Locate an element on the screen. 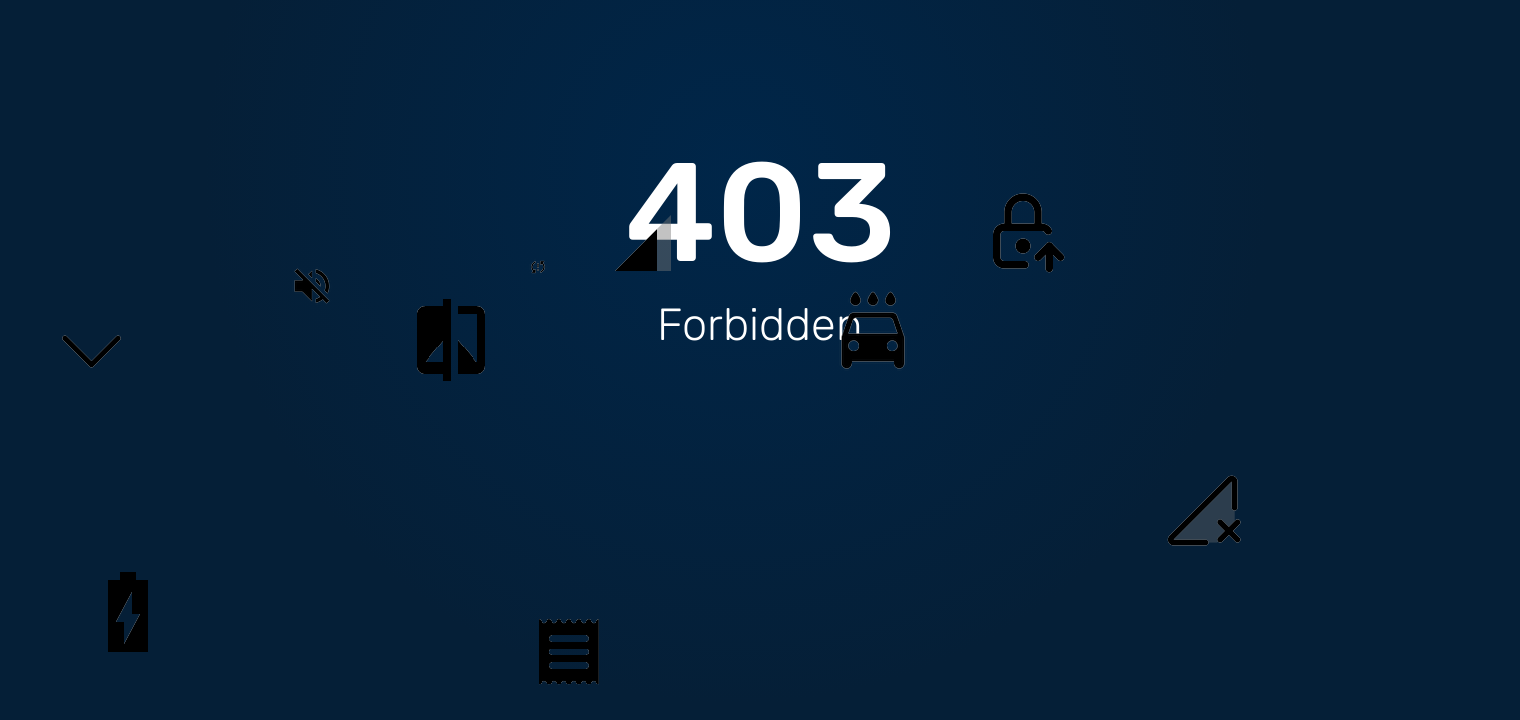 The width and height of the screenshot is (1520, 720). expand a dropdown menu or section is located at coordinates (91, 351).